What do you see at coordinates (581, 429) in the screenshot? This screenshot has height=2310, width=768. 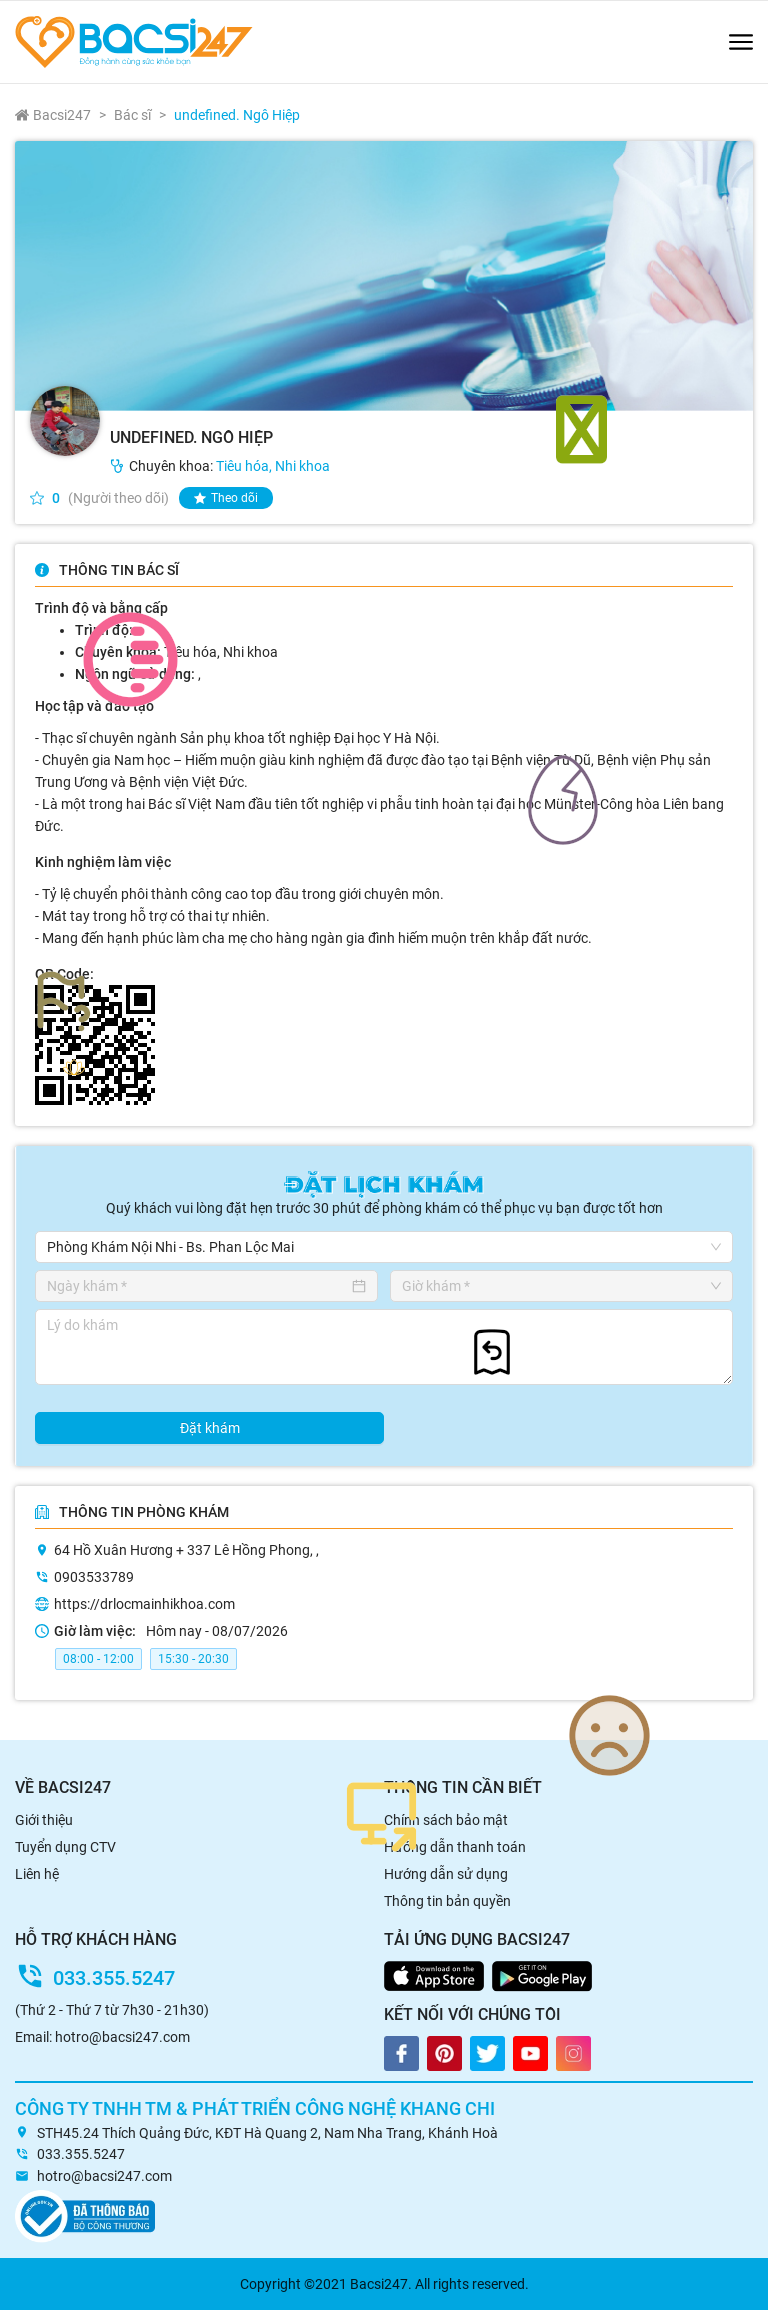 I see `indicates a missing or undefined glyph` at bounding box center [581, 429].